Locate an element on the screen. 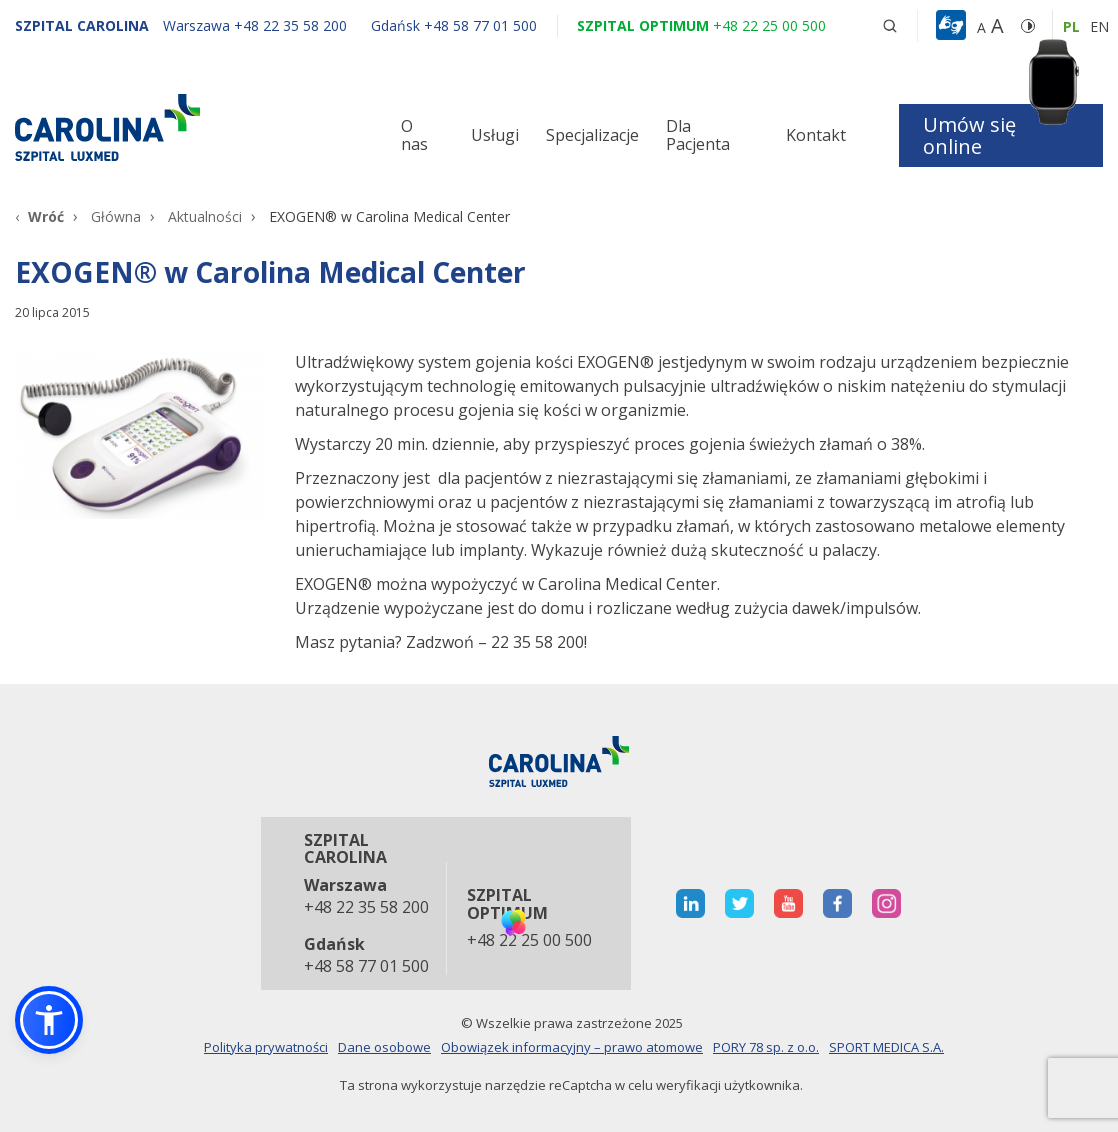  open Game Center app is located at coordinates (513, 922).